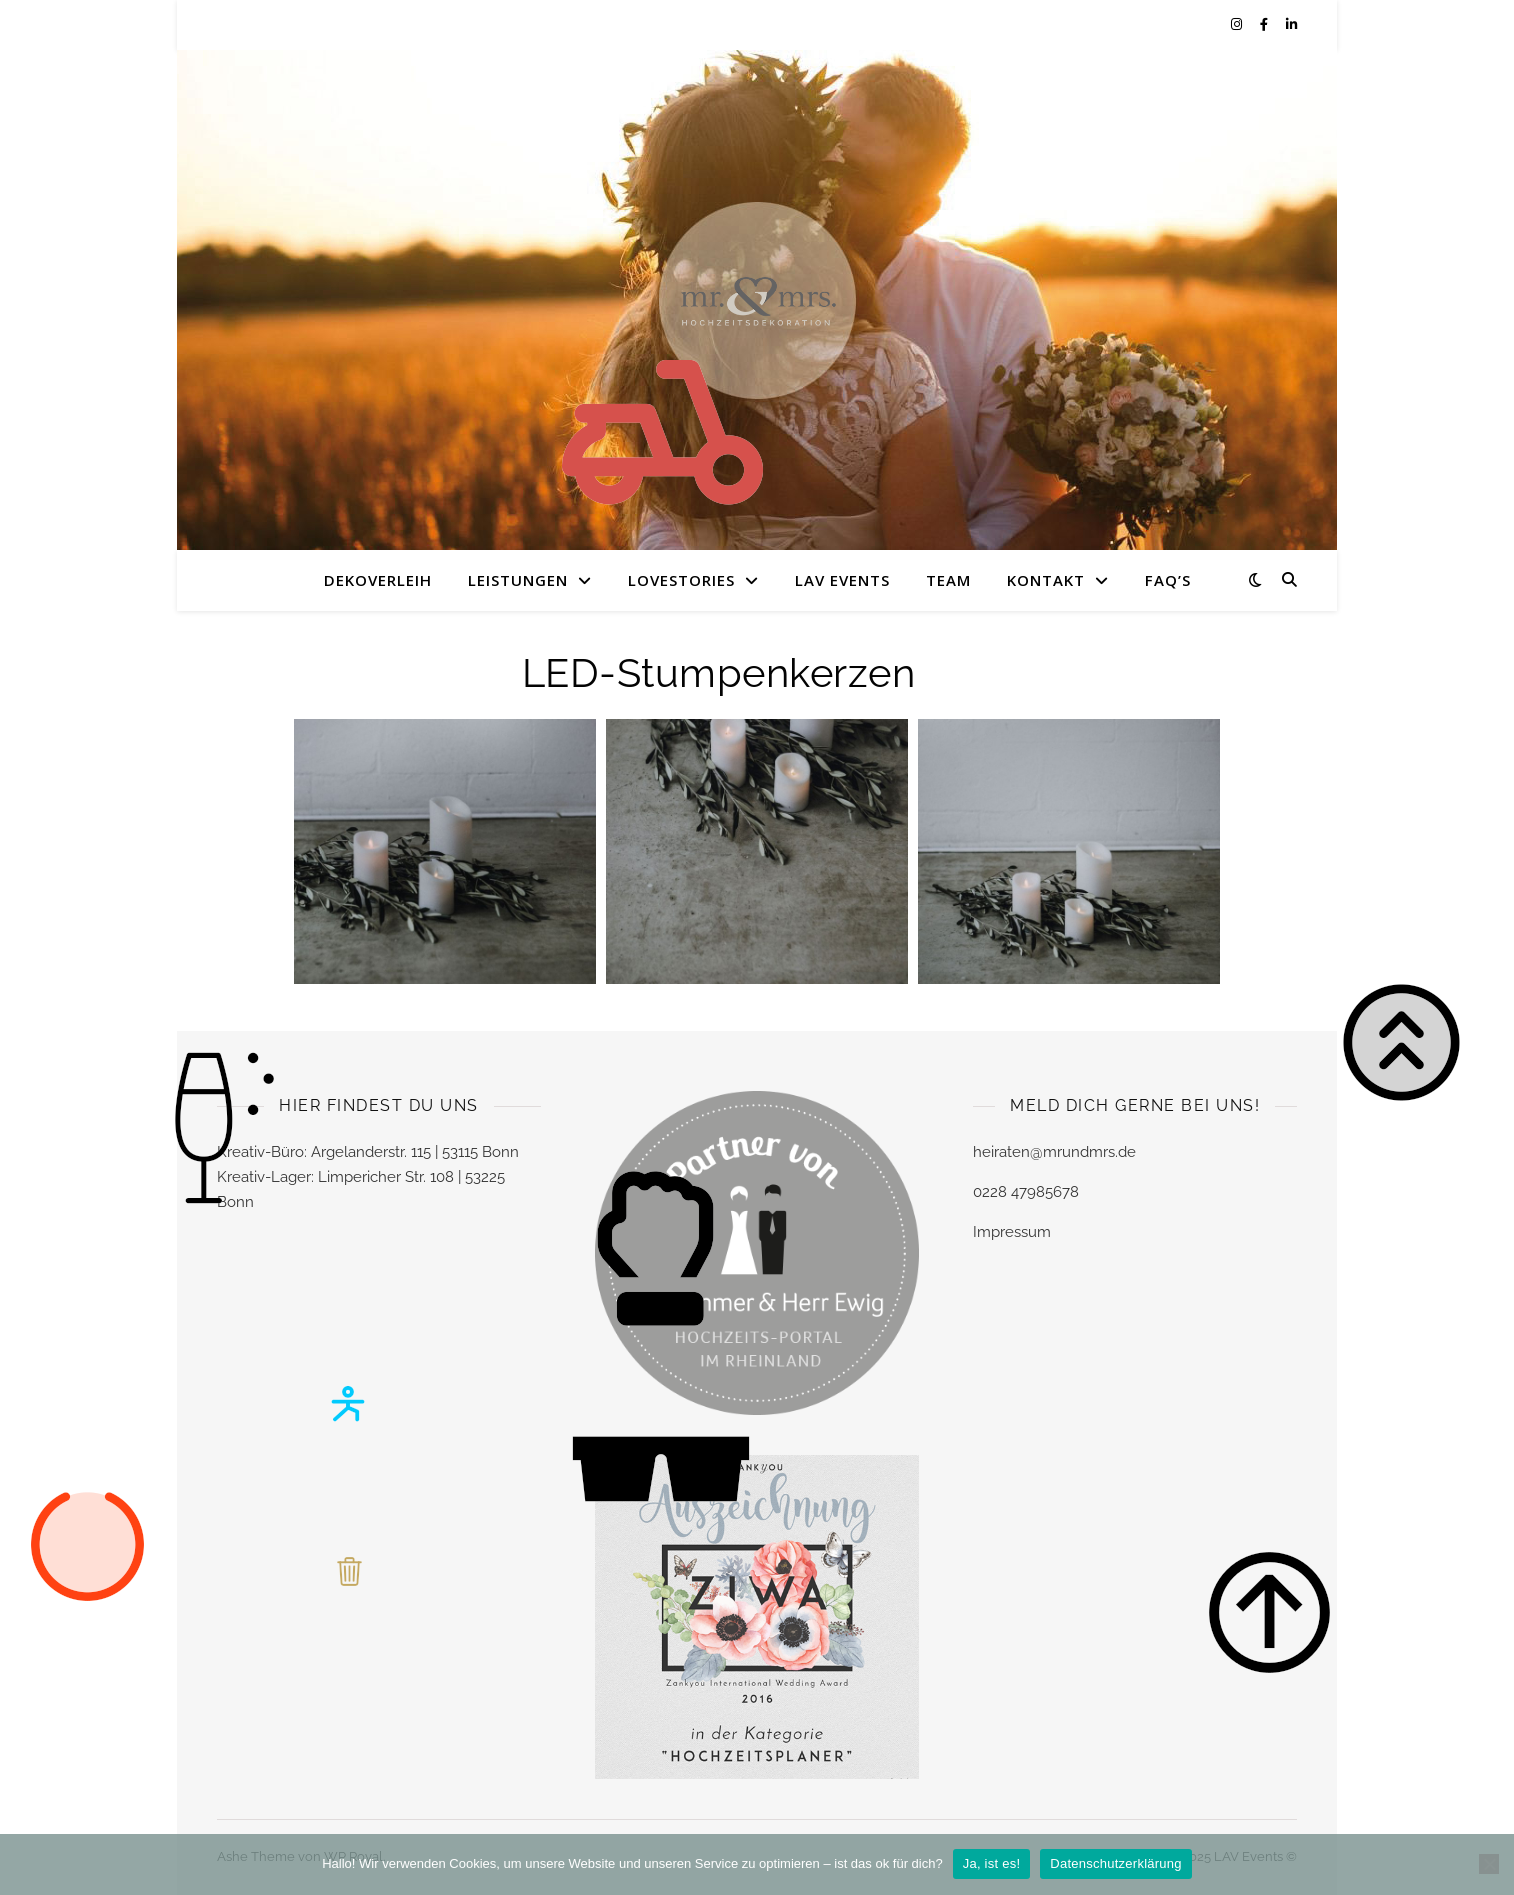 The width and height of the screenshot is (1514, 1895). I want to click on access tai chi or meditation exercises, so click(348, 1405).